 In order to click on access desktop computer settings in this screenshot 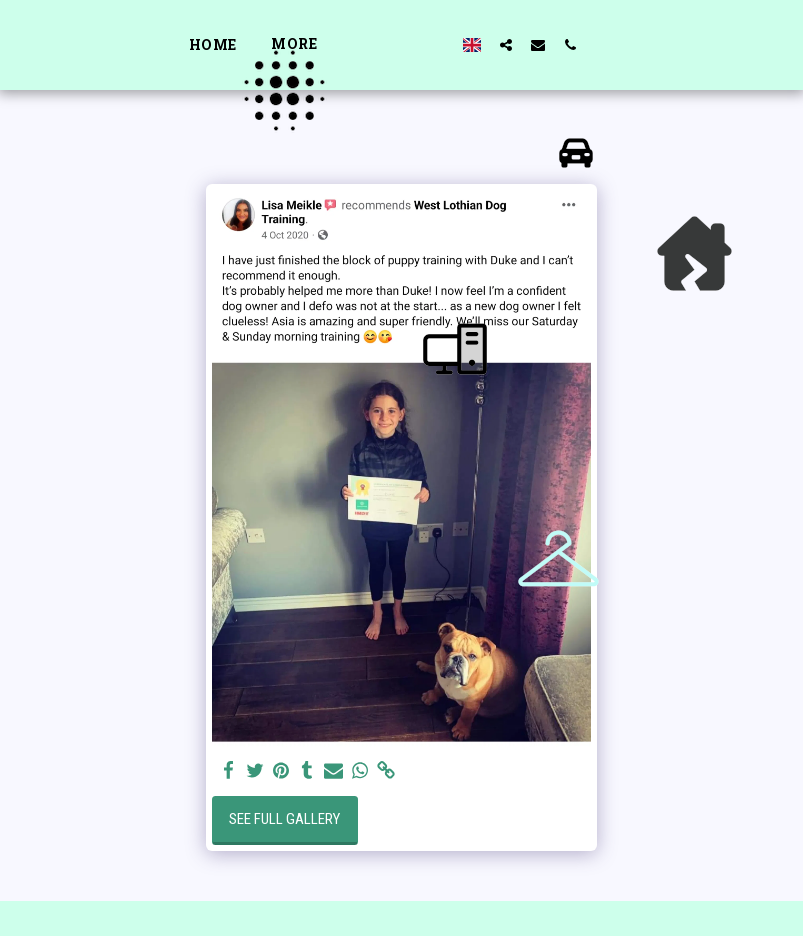, I will do `click(455, 349)`.